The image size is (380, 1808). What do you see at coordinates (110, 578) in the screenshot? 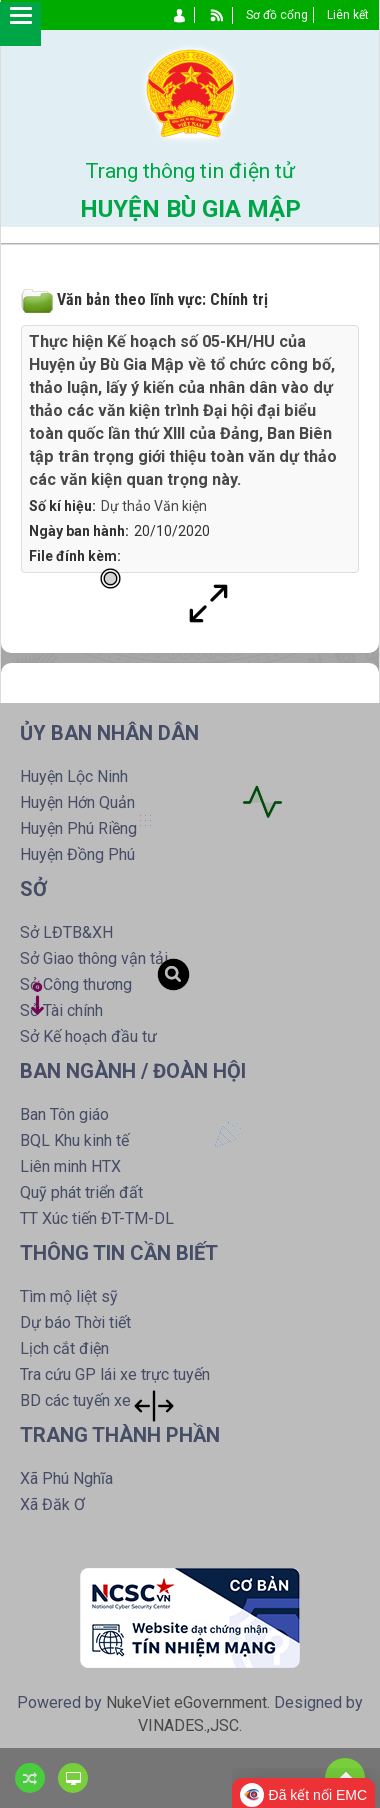
I see `start recording audio or video` at bounding box center [110, 578].